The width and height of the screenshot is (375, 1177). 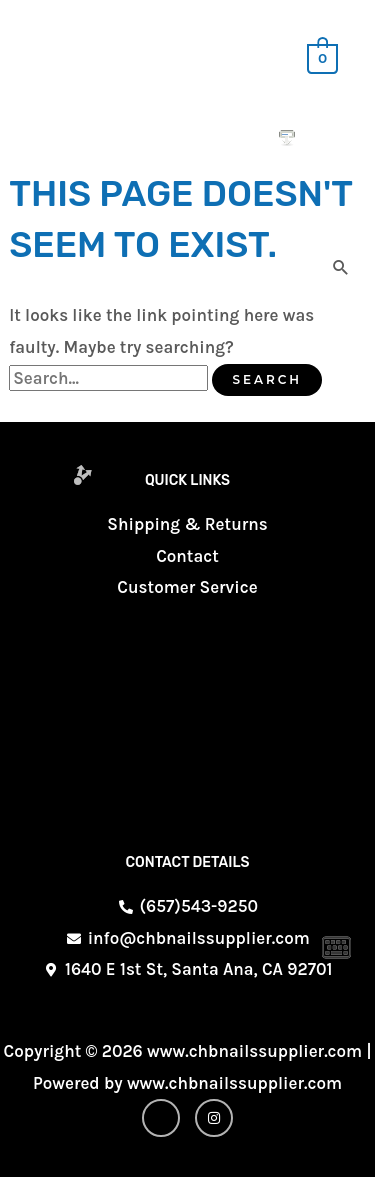 I want to click on open keyboard settings, so click(x=336, y=947).